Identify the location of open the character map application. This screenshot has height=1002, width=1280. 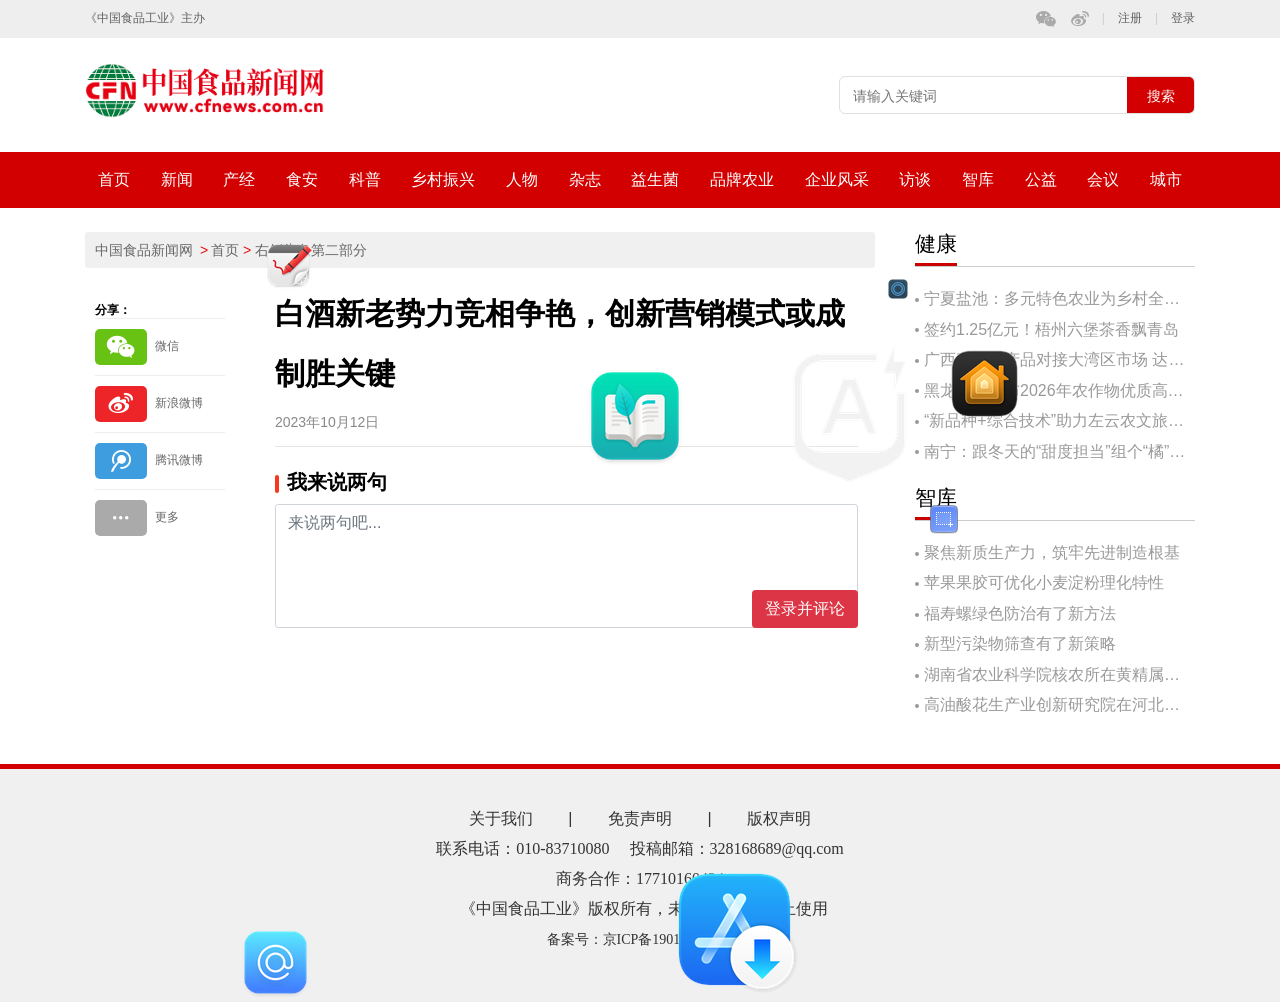
(275, 962).